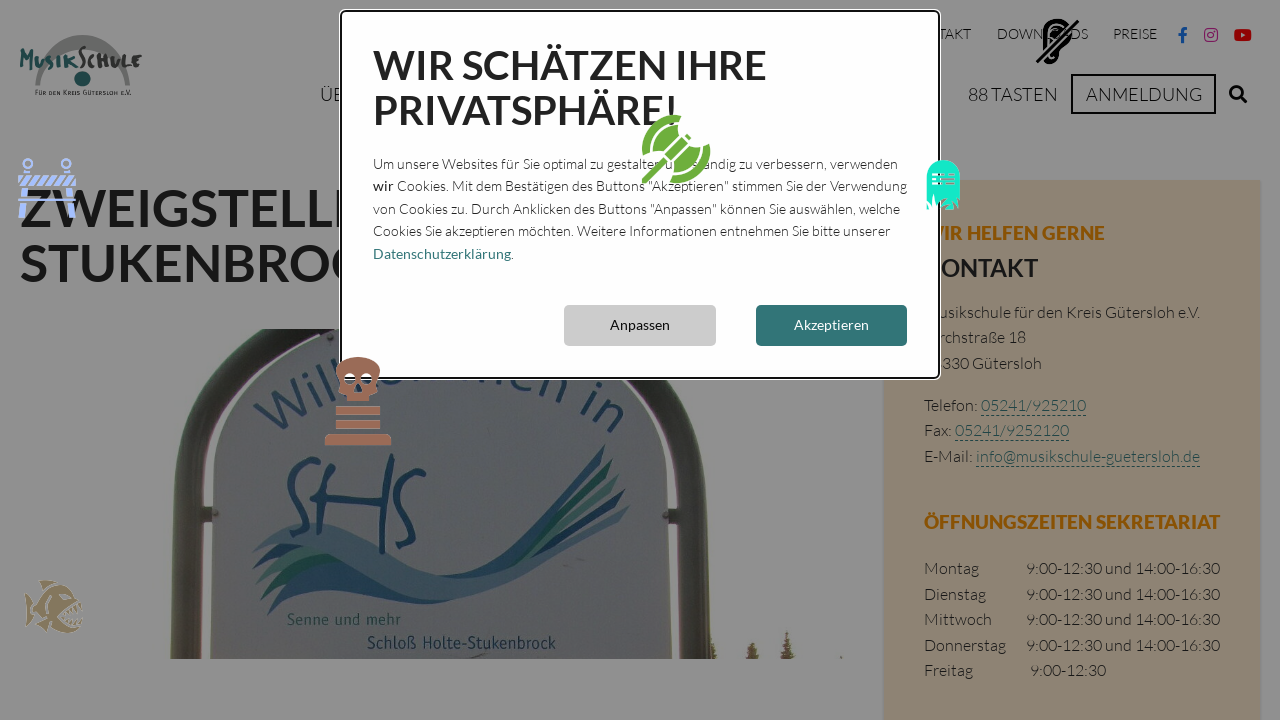 Image resolution: width=1280 pixels, height=720 pixels. I want to click on indicates hearing assistance is unavailable, so click(1057, 41).